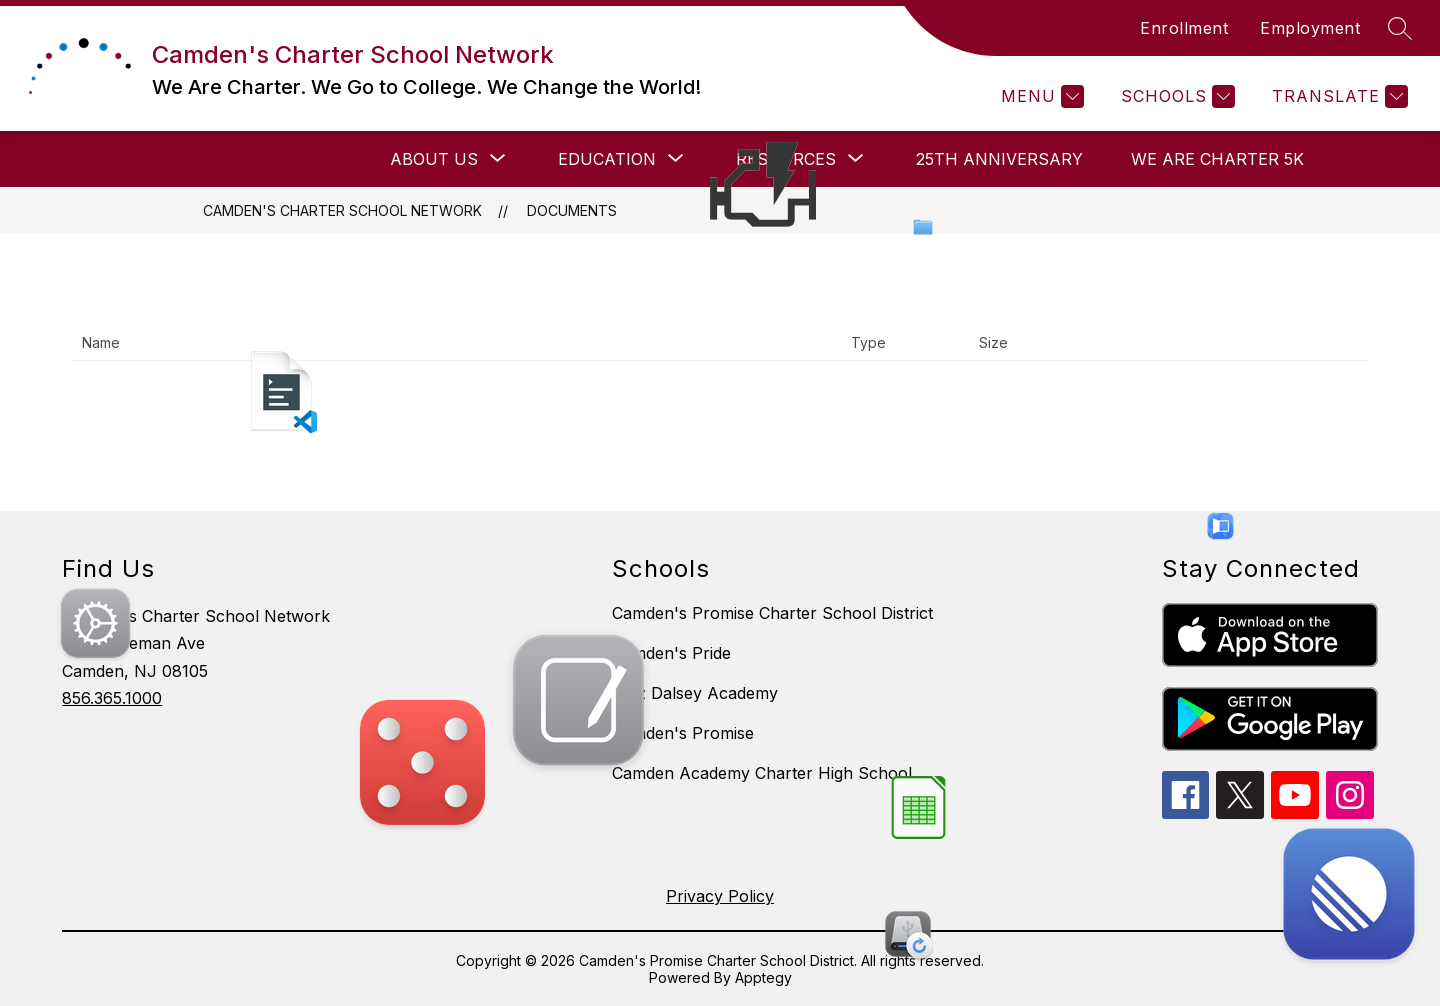  I want to click on open the Linear app, so click(1349, 894).